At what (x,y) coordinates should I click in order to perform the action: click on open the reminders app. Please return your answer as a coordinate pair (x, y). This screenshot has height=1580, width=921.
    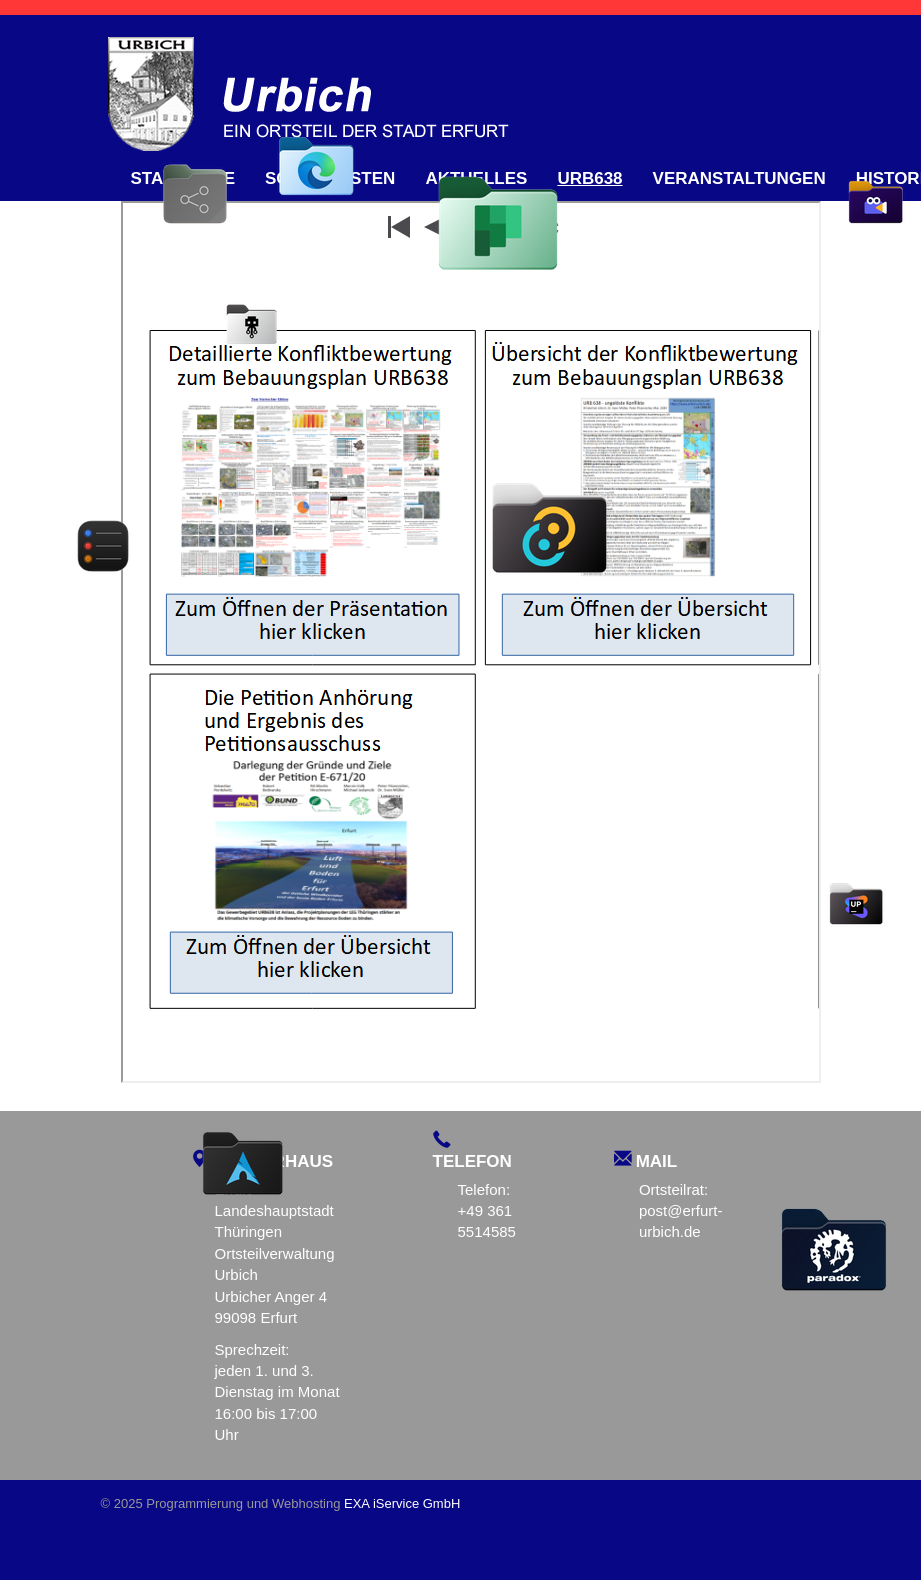
    Looking at the image, I should click on (103, 546).